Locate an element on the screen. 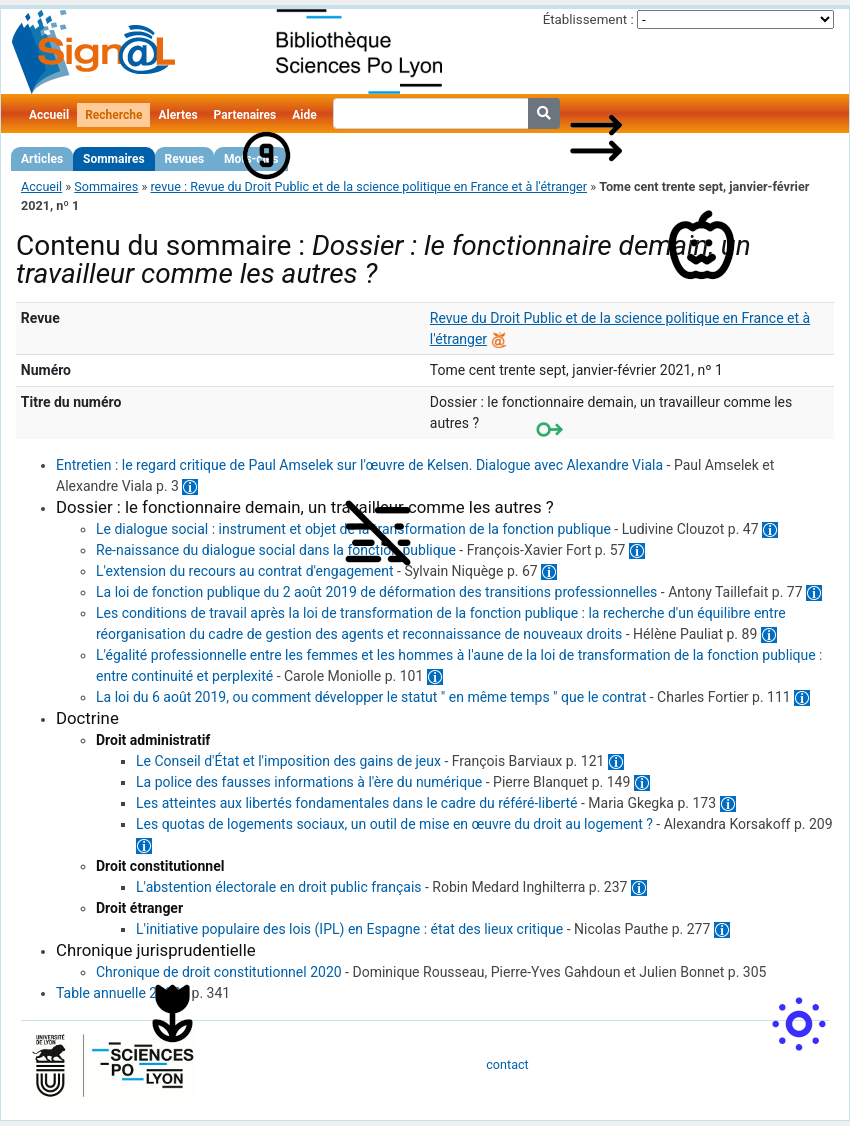  enable macro or close-up camera mode is located at coordinates (172, 1013).